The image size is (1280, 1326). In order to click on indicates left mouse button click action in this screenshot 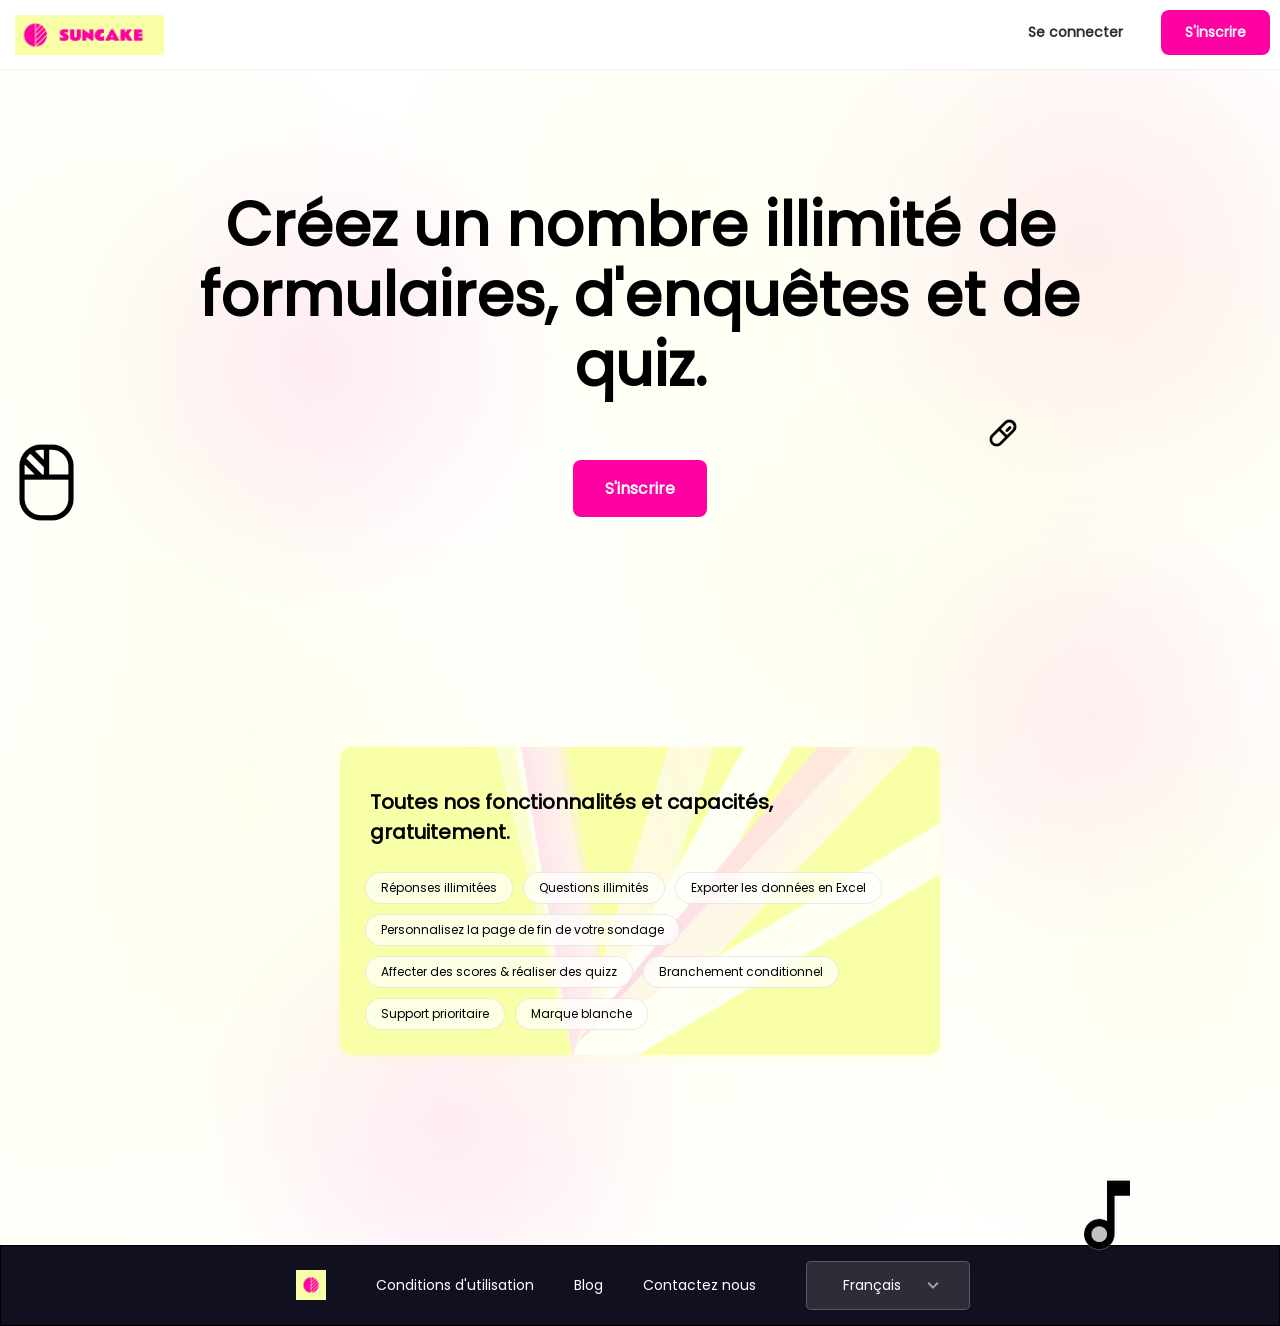, I will do `click(46, 482)`.